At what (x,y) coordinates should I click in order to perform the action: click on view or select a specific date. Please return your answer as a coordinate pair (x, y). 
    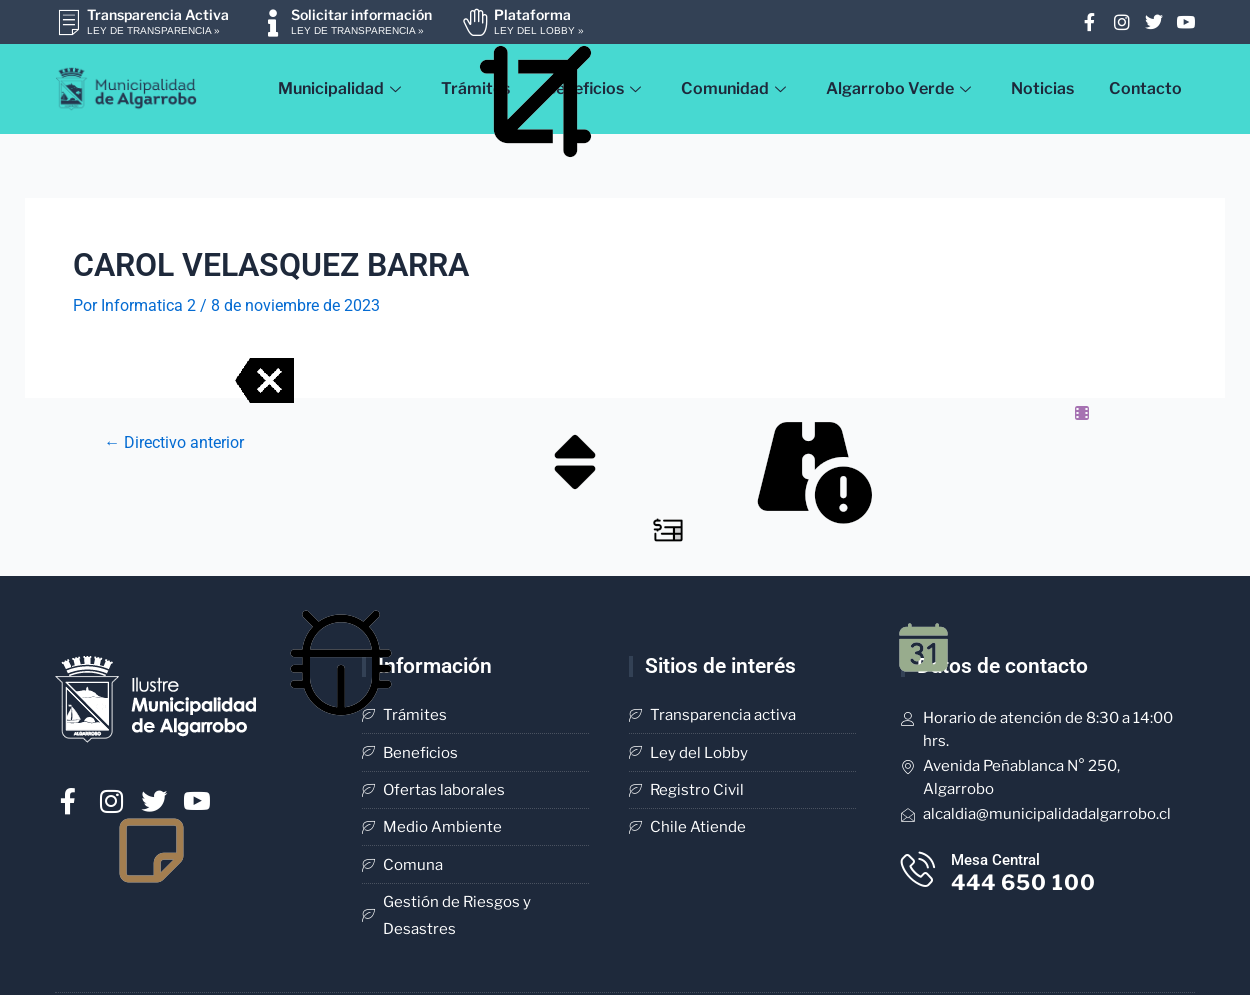
    Looking at the image, I should click on (923, 647).